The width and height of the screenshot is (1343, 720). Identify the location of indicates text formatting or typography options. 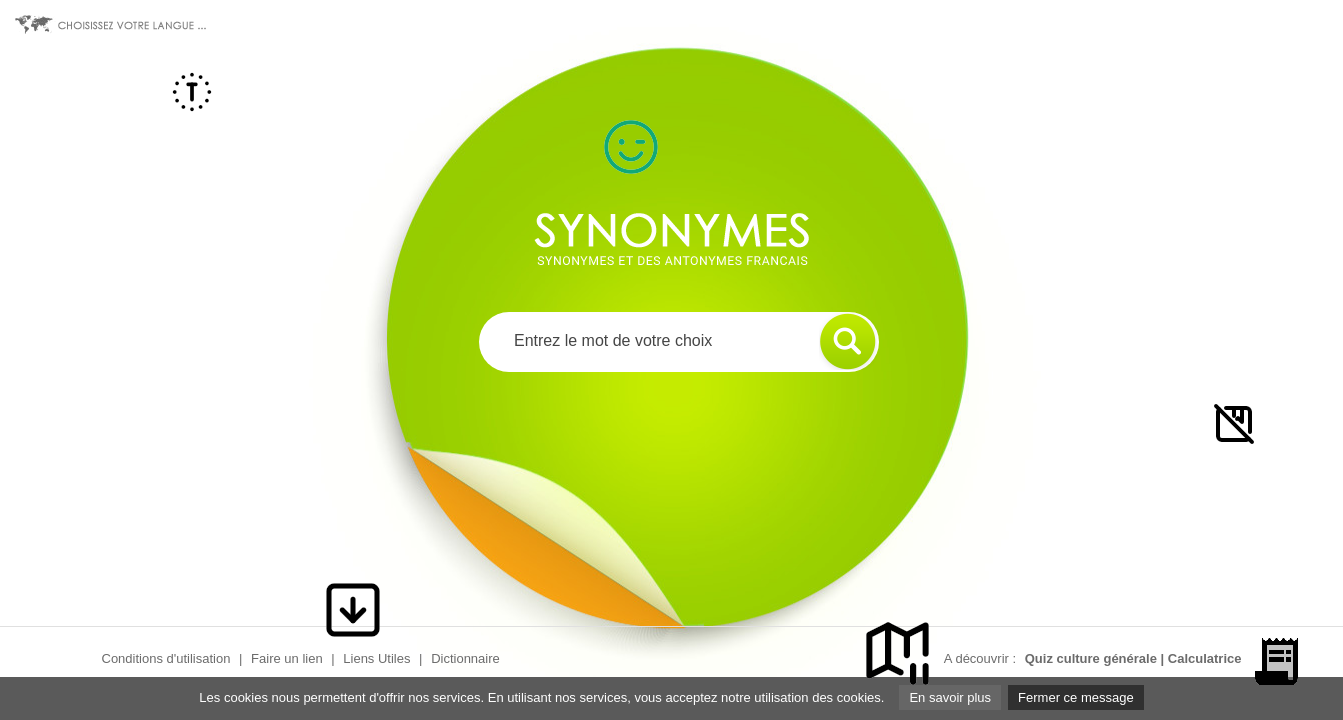
(192, 92).